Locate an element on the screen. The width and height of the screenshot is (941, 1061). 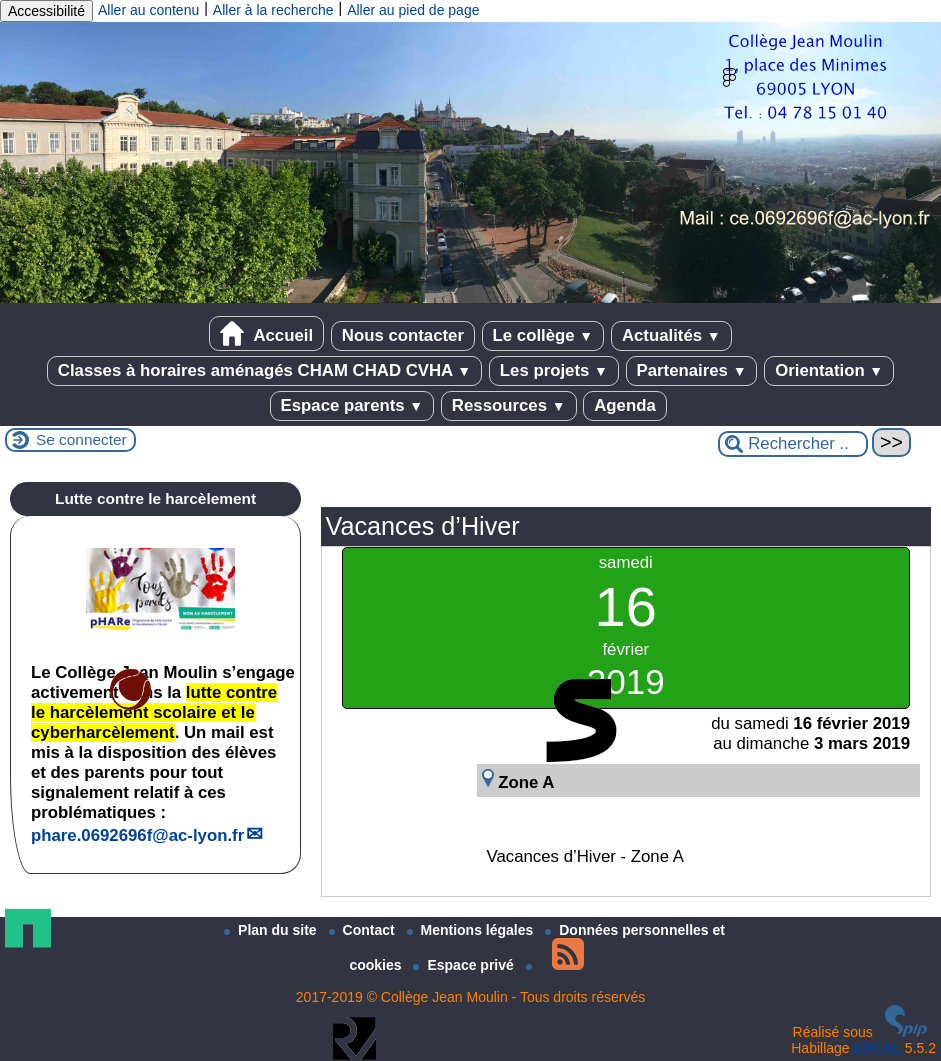
NetApp company logo is located at coordinates (28, 928).